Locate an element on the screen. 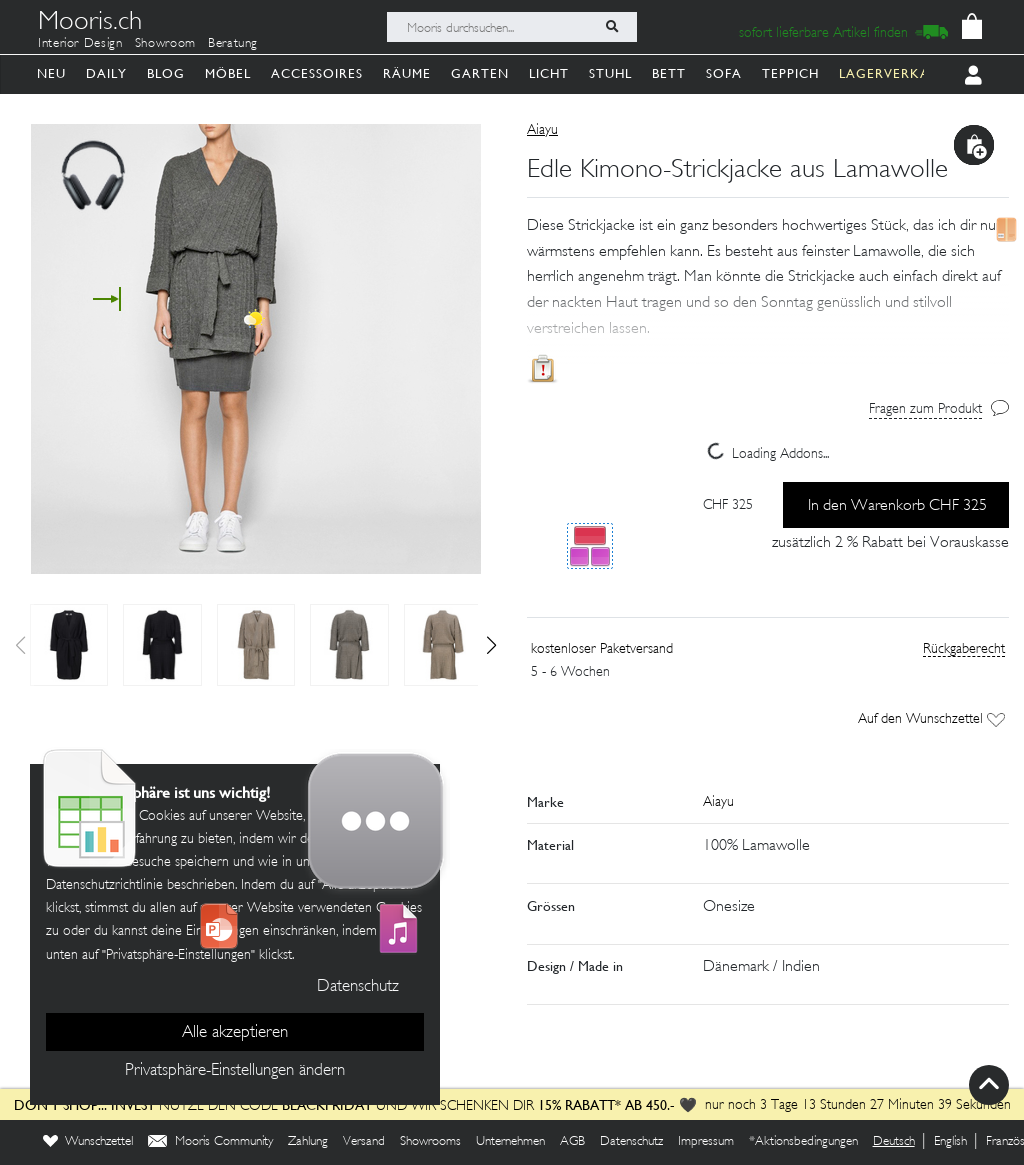  a microsoft powerpoint file is located at coordinates (219, 926).